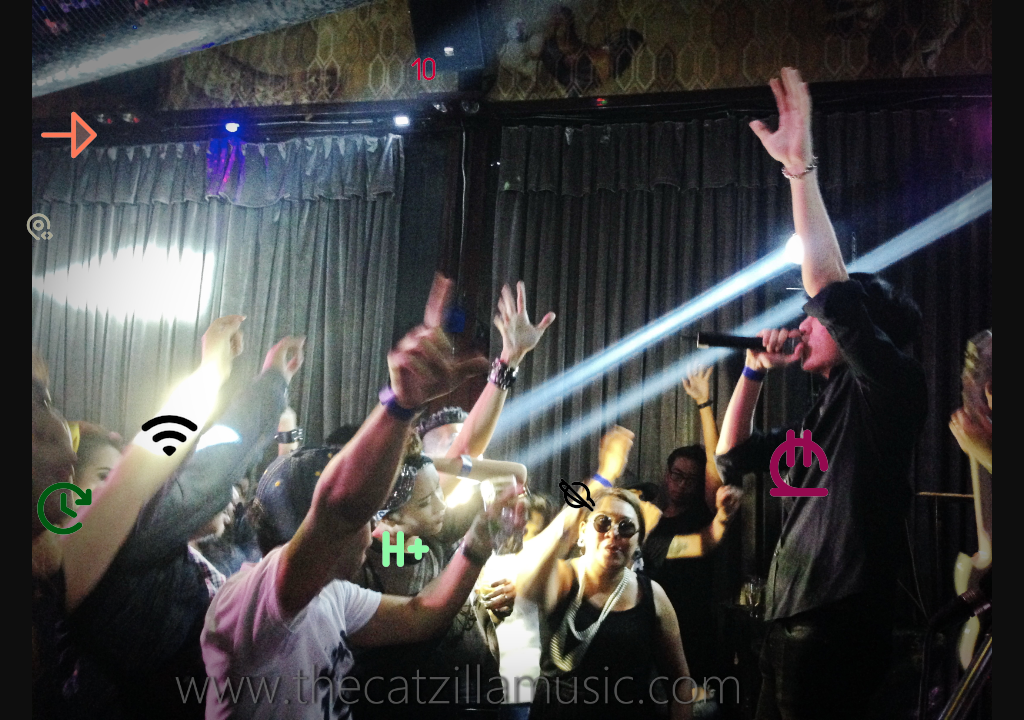 The height and width of the screenshot is (720, 1024). Describe the element at coordinates (38, 226) in the screenshot. I see `access location-based code or coordinates` at that location.